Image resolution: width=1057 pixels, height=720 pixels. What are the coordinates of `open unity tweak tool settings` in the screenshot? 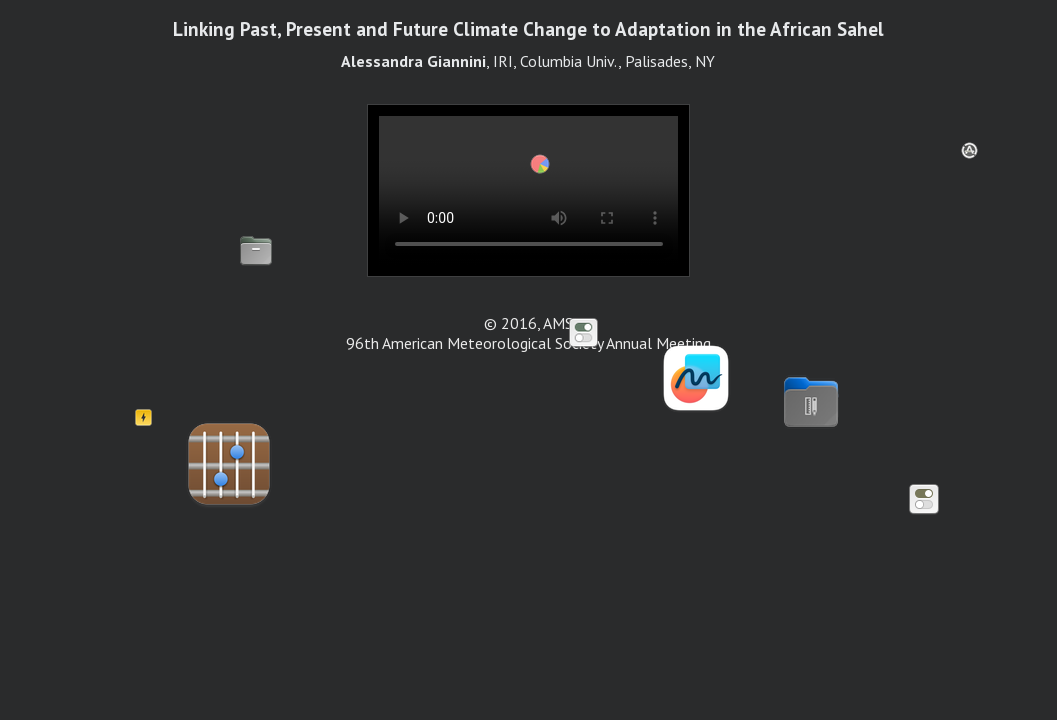 It's located at (583, 332).